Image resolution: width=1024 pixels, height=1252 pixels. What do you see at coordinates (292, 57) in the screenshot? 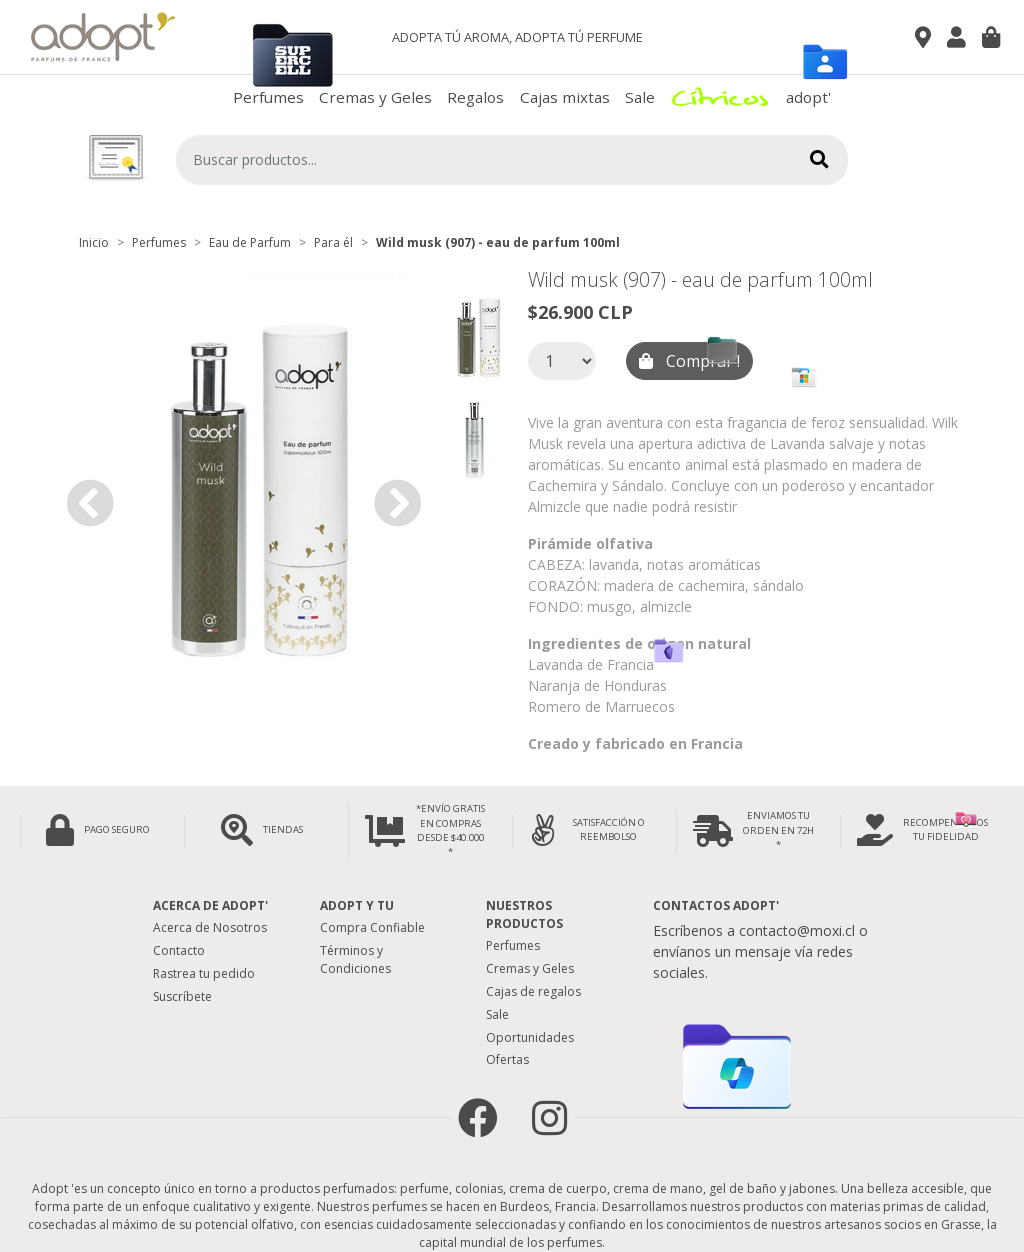
I see `open folder containing Supercell games` at bounding box center [292, 57].